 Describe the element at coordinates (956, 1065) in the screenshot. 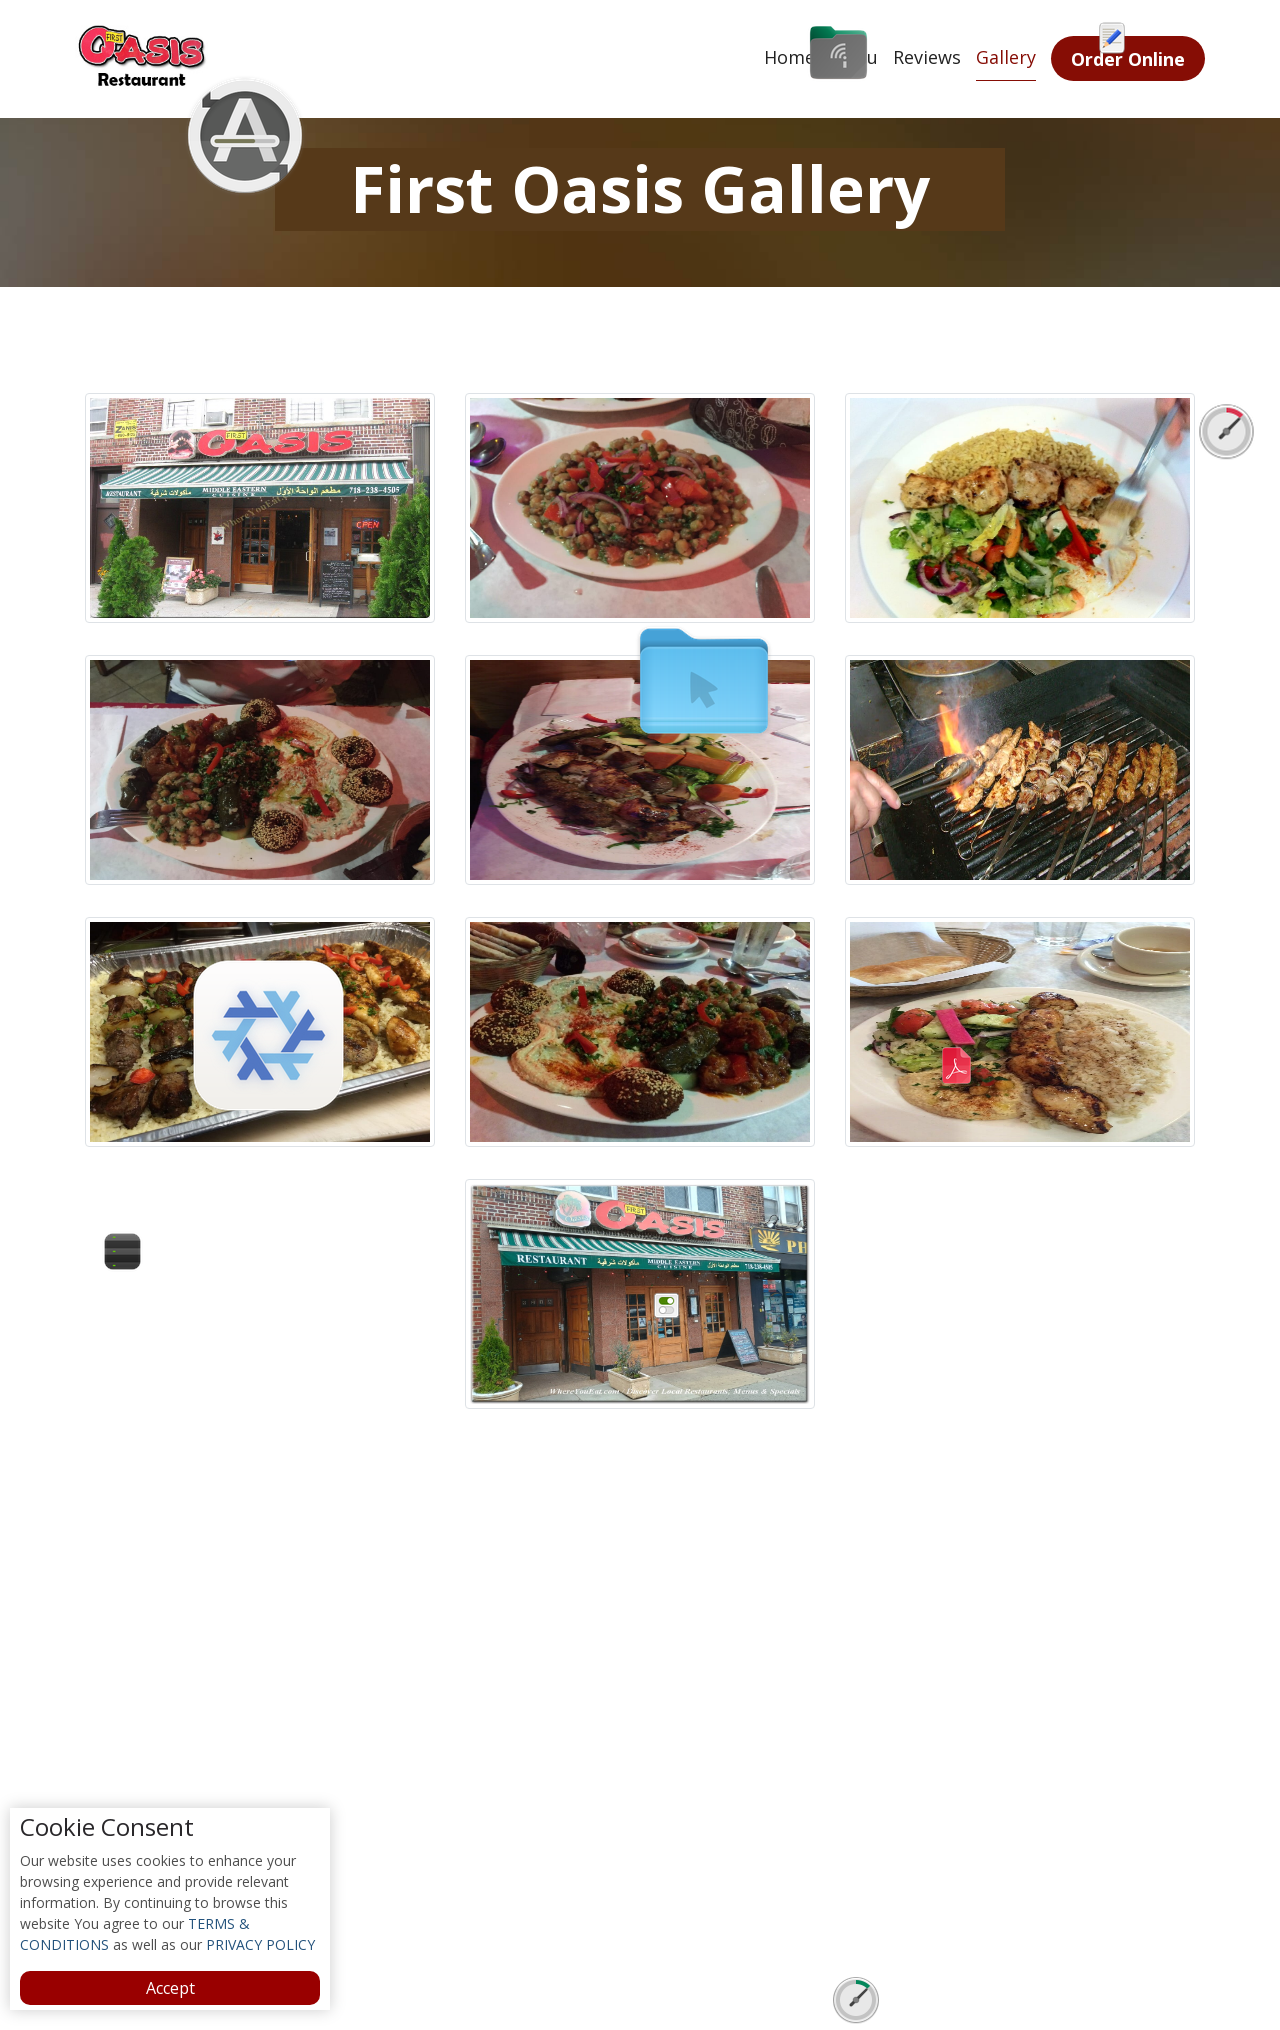

I see `a pdf document file` at that location.